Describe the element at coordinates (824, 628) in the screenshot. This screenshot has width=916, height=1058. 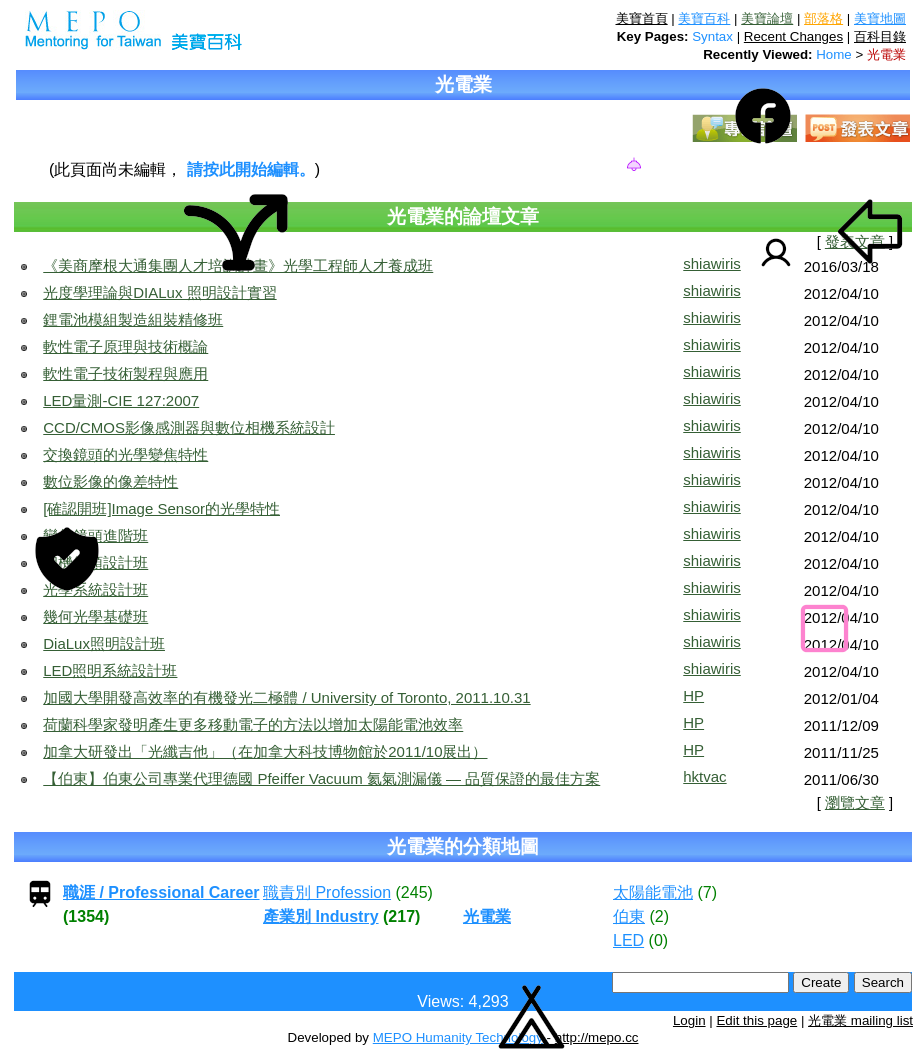
I see `stop media playback` at that location.